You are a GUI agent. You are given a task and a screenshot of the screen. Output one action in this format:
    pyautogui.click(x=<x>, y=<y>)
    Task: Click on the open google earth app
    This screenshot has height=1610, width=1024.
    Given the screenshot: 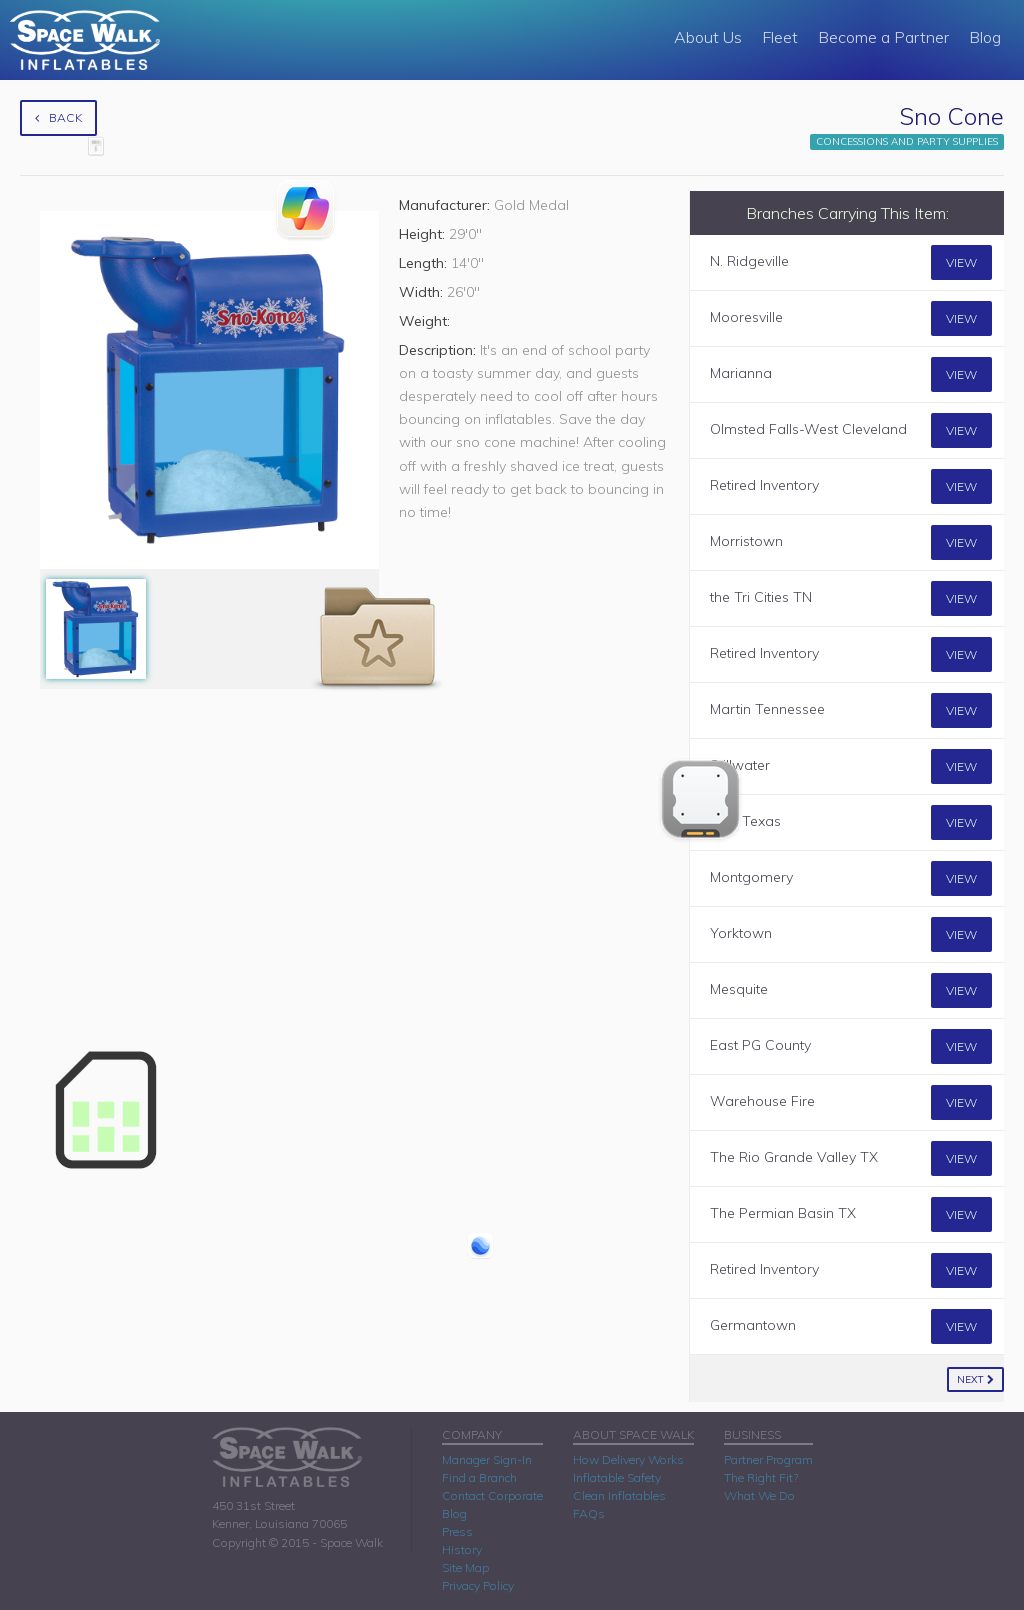 What is the action you would take?
    pyautogui.click(x=480, y=1245)
    